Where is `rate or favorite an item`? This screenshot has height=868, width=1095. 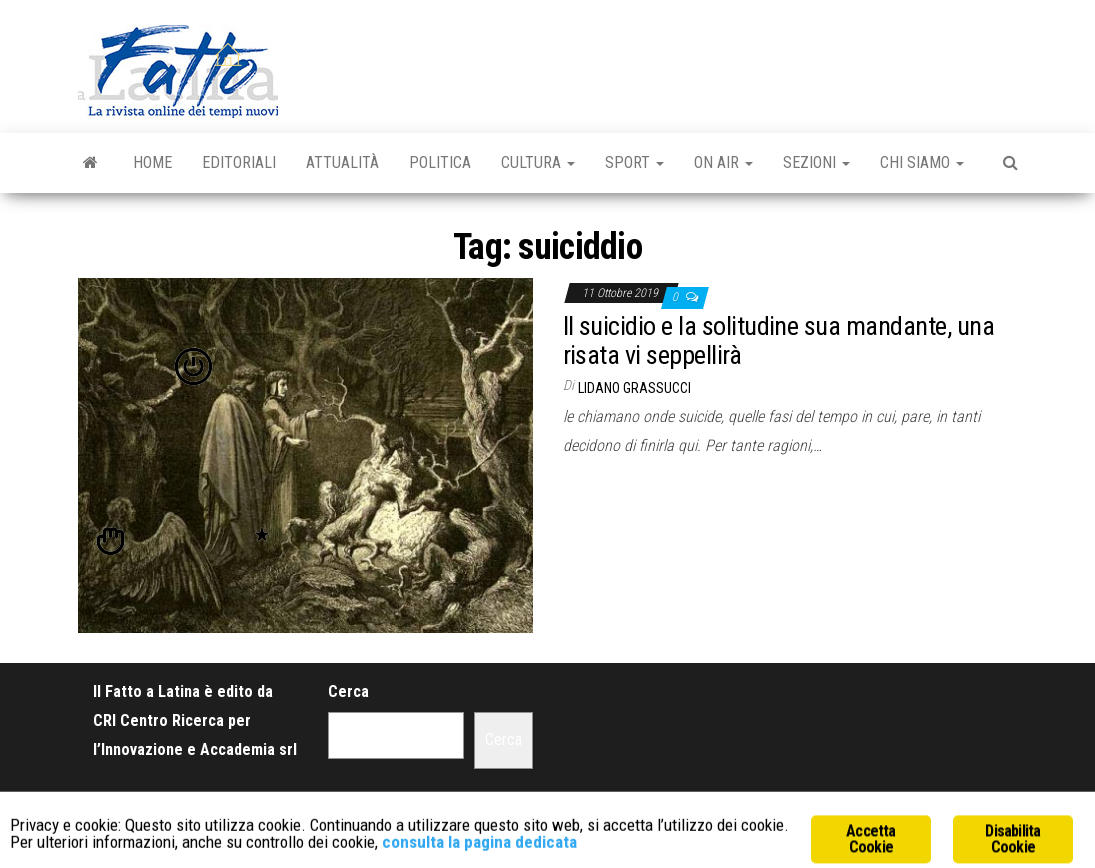 rate or favorite an item is located at coordinates (262, 534).